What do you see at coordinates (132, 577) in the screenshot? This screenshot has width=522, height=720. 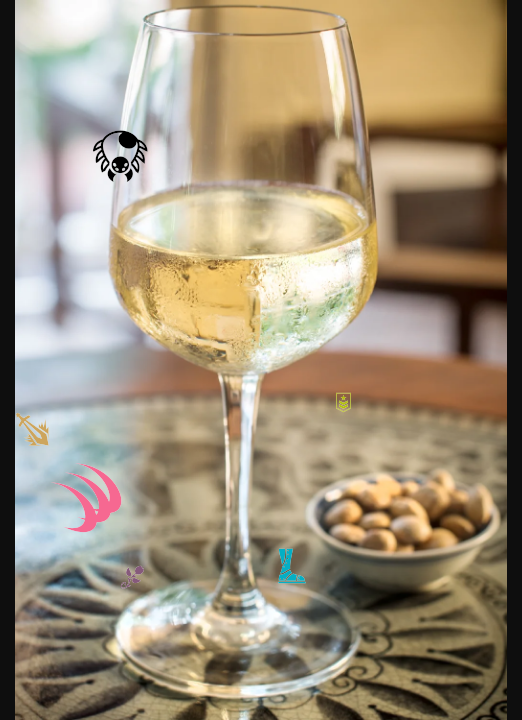 I see `indicates a closed or dormant plant in a gardening game` at bounding box center [132, 577].